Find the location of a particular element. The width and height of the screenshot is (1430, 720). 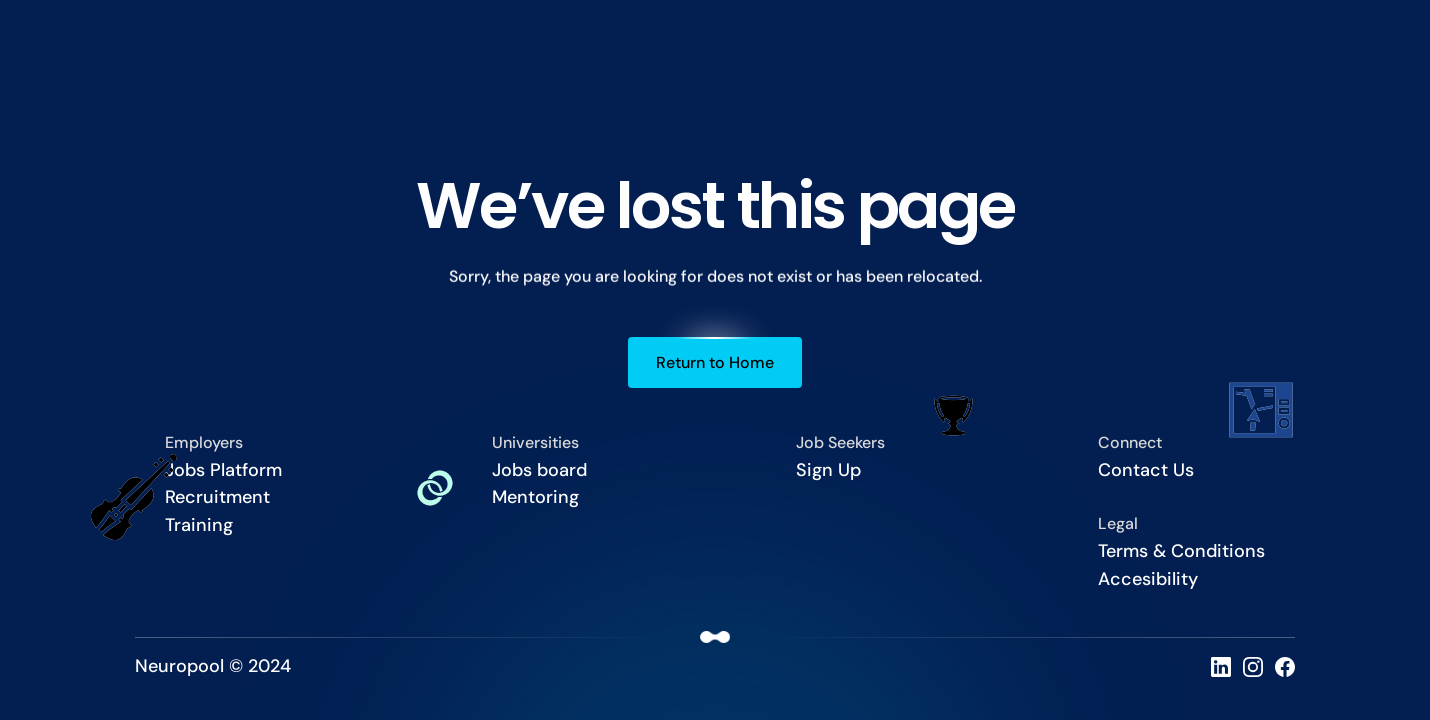

access music or audio settings is located at coordinates (134, 497).